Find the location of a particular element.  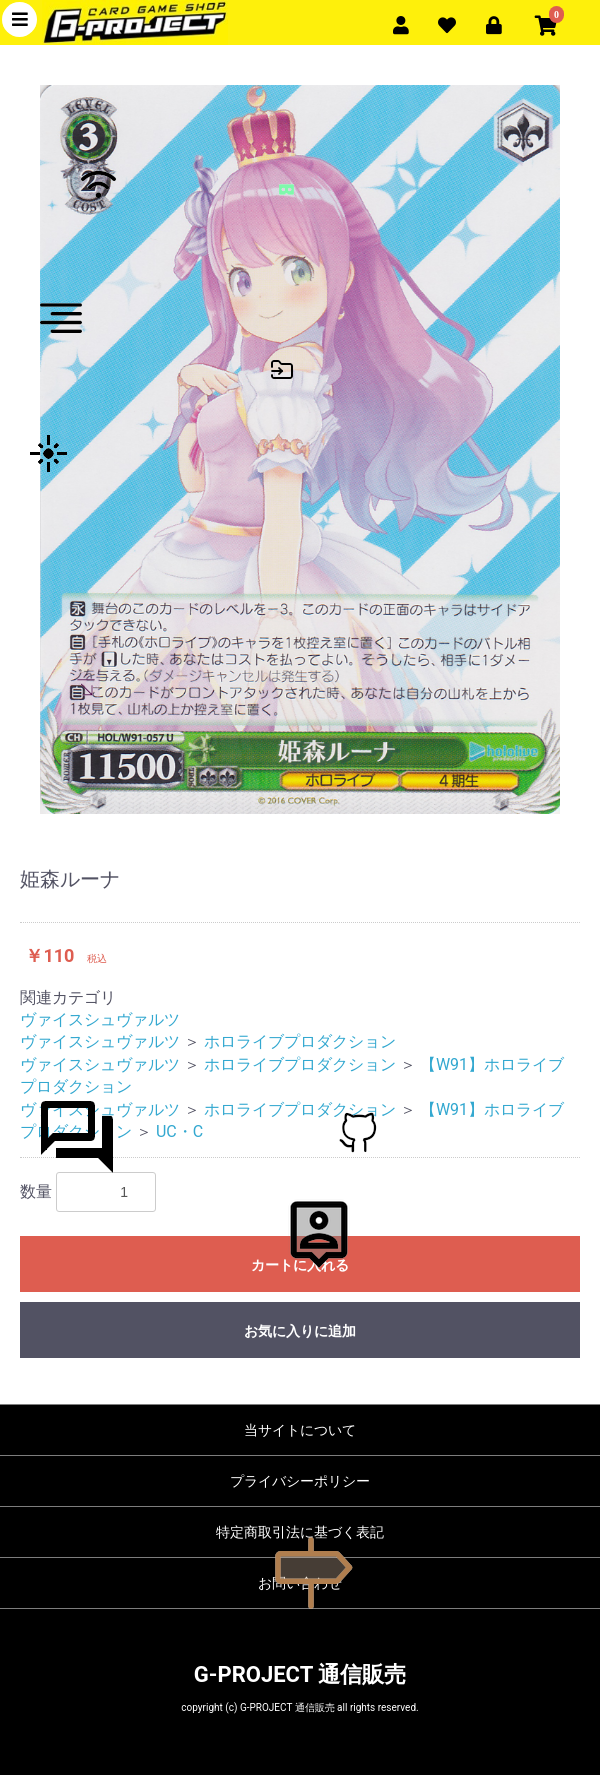

view a person's location on the map is located at coordinates (319, 1233).